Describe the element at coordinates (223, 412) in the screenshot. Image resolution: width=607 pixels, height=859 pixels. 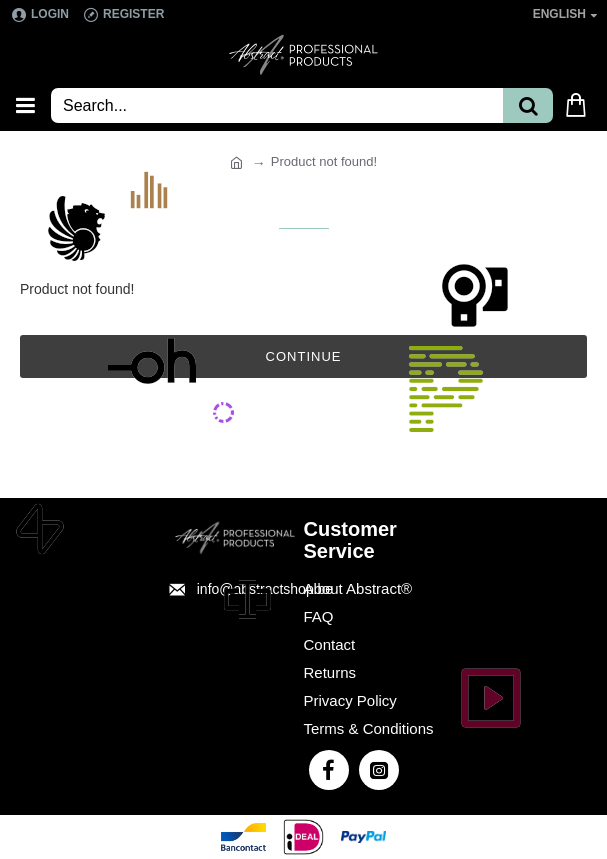
I see `link to codacy code quality platform` at that location.